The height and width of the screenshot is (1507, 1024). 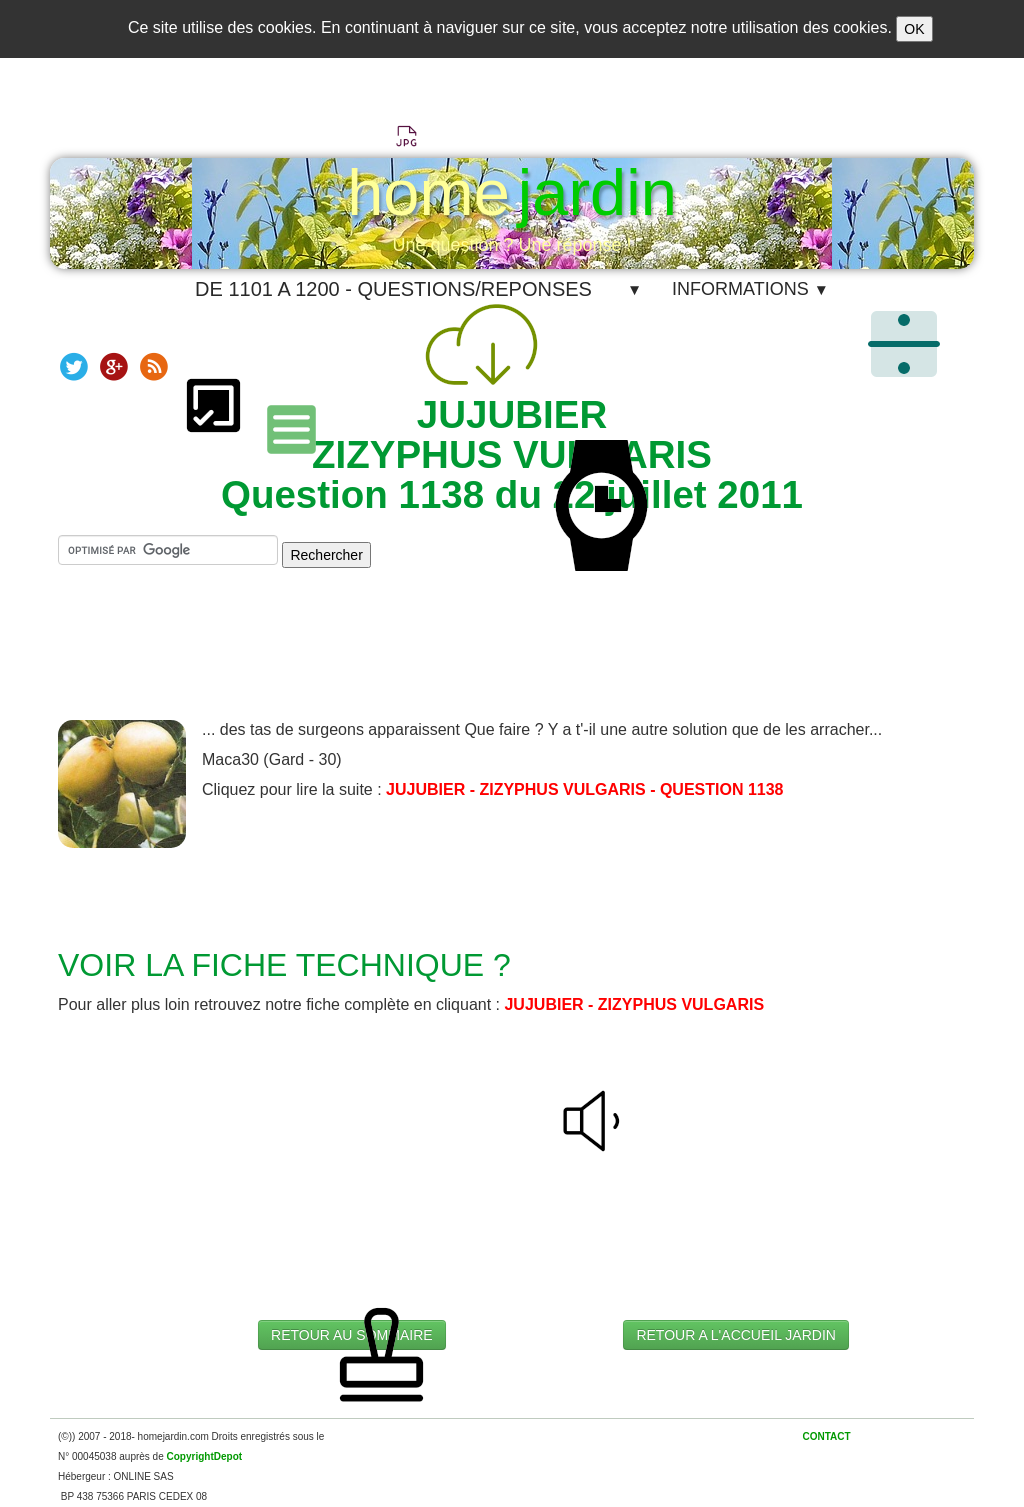 What do you see at coordinates (291, 429) in the screenshot?
I see `view list of items` at bounding box center [291, 429].